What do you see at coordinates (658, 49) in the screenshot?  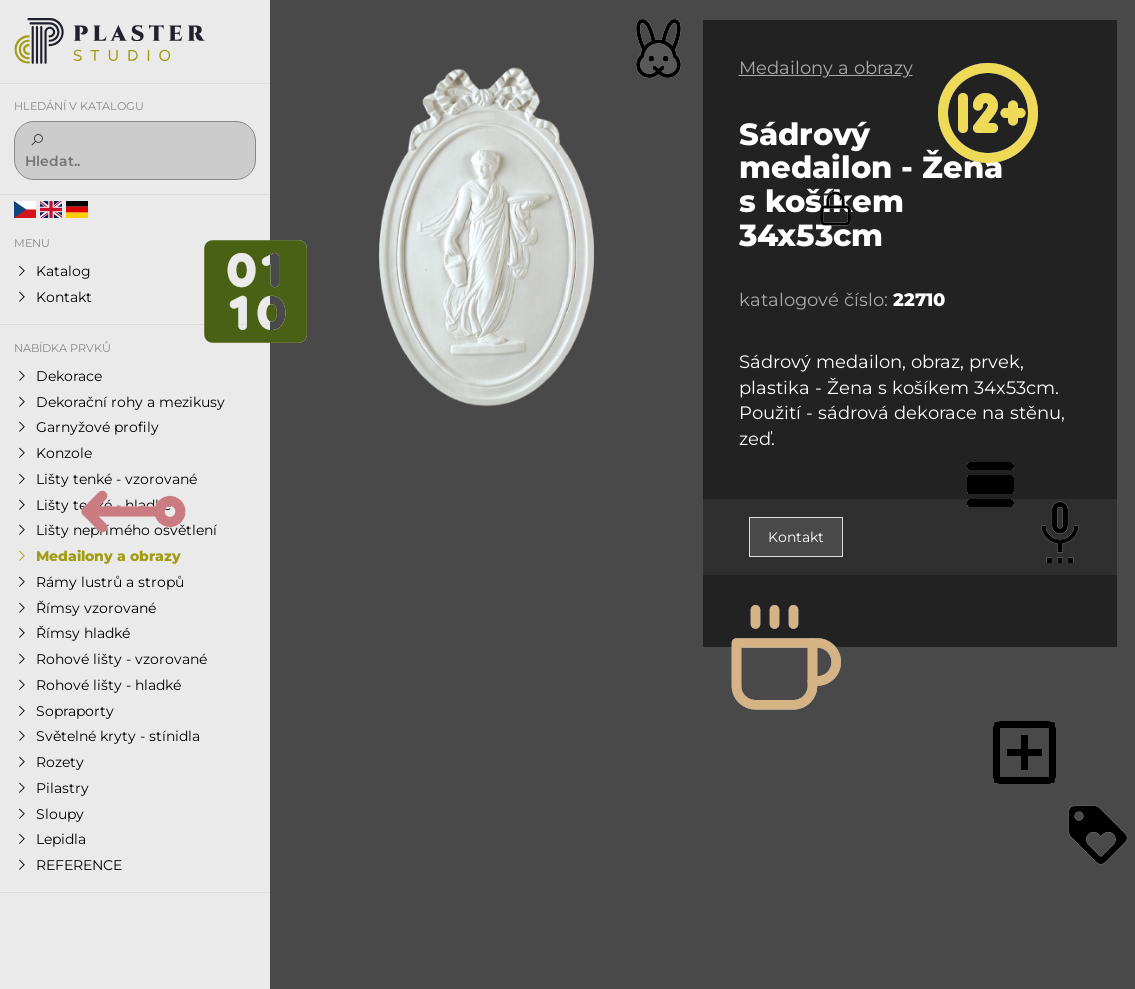 I see `access pet or animal-related features` at bounding box center [658, 49].